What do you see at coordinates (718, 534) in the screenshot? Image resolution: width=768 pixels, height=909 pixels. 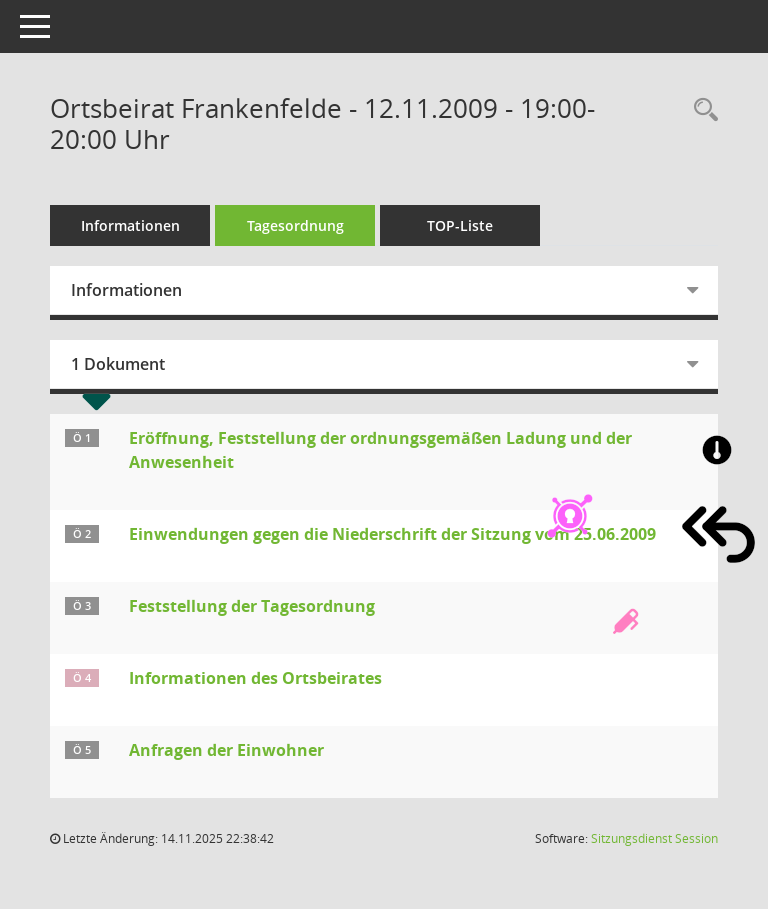 I see `undo multiple actions` at bounding box center [718, 534].